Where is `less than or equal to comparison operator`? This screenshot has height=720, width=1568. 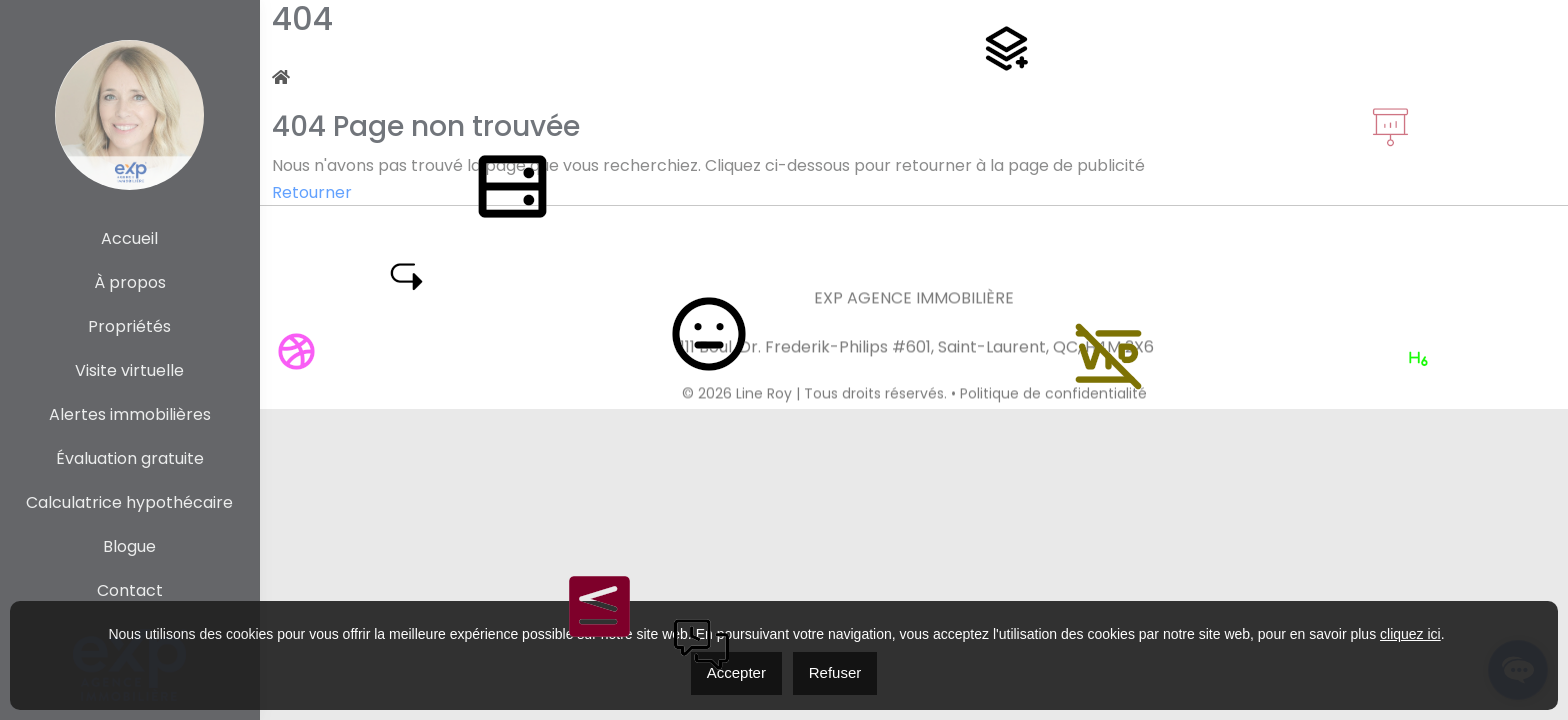
less than or equal to comparison operator is located at coordinates (599, 606).